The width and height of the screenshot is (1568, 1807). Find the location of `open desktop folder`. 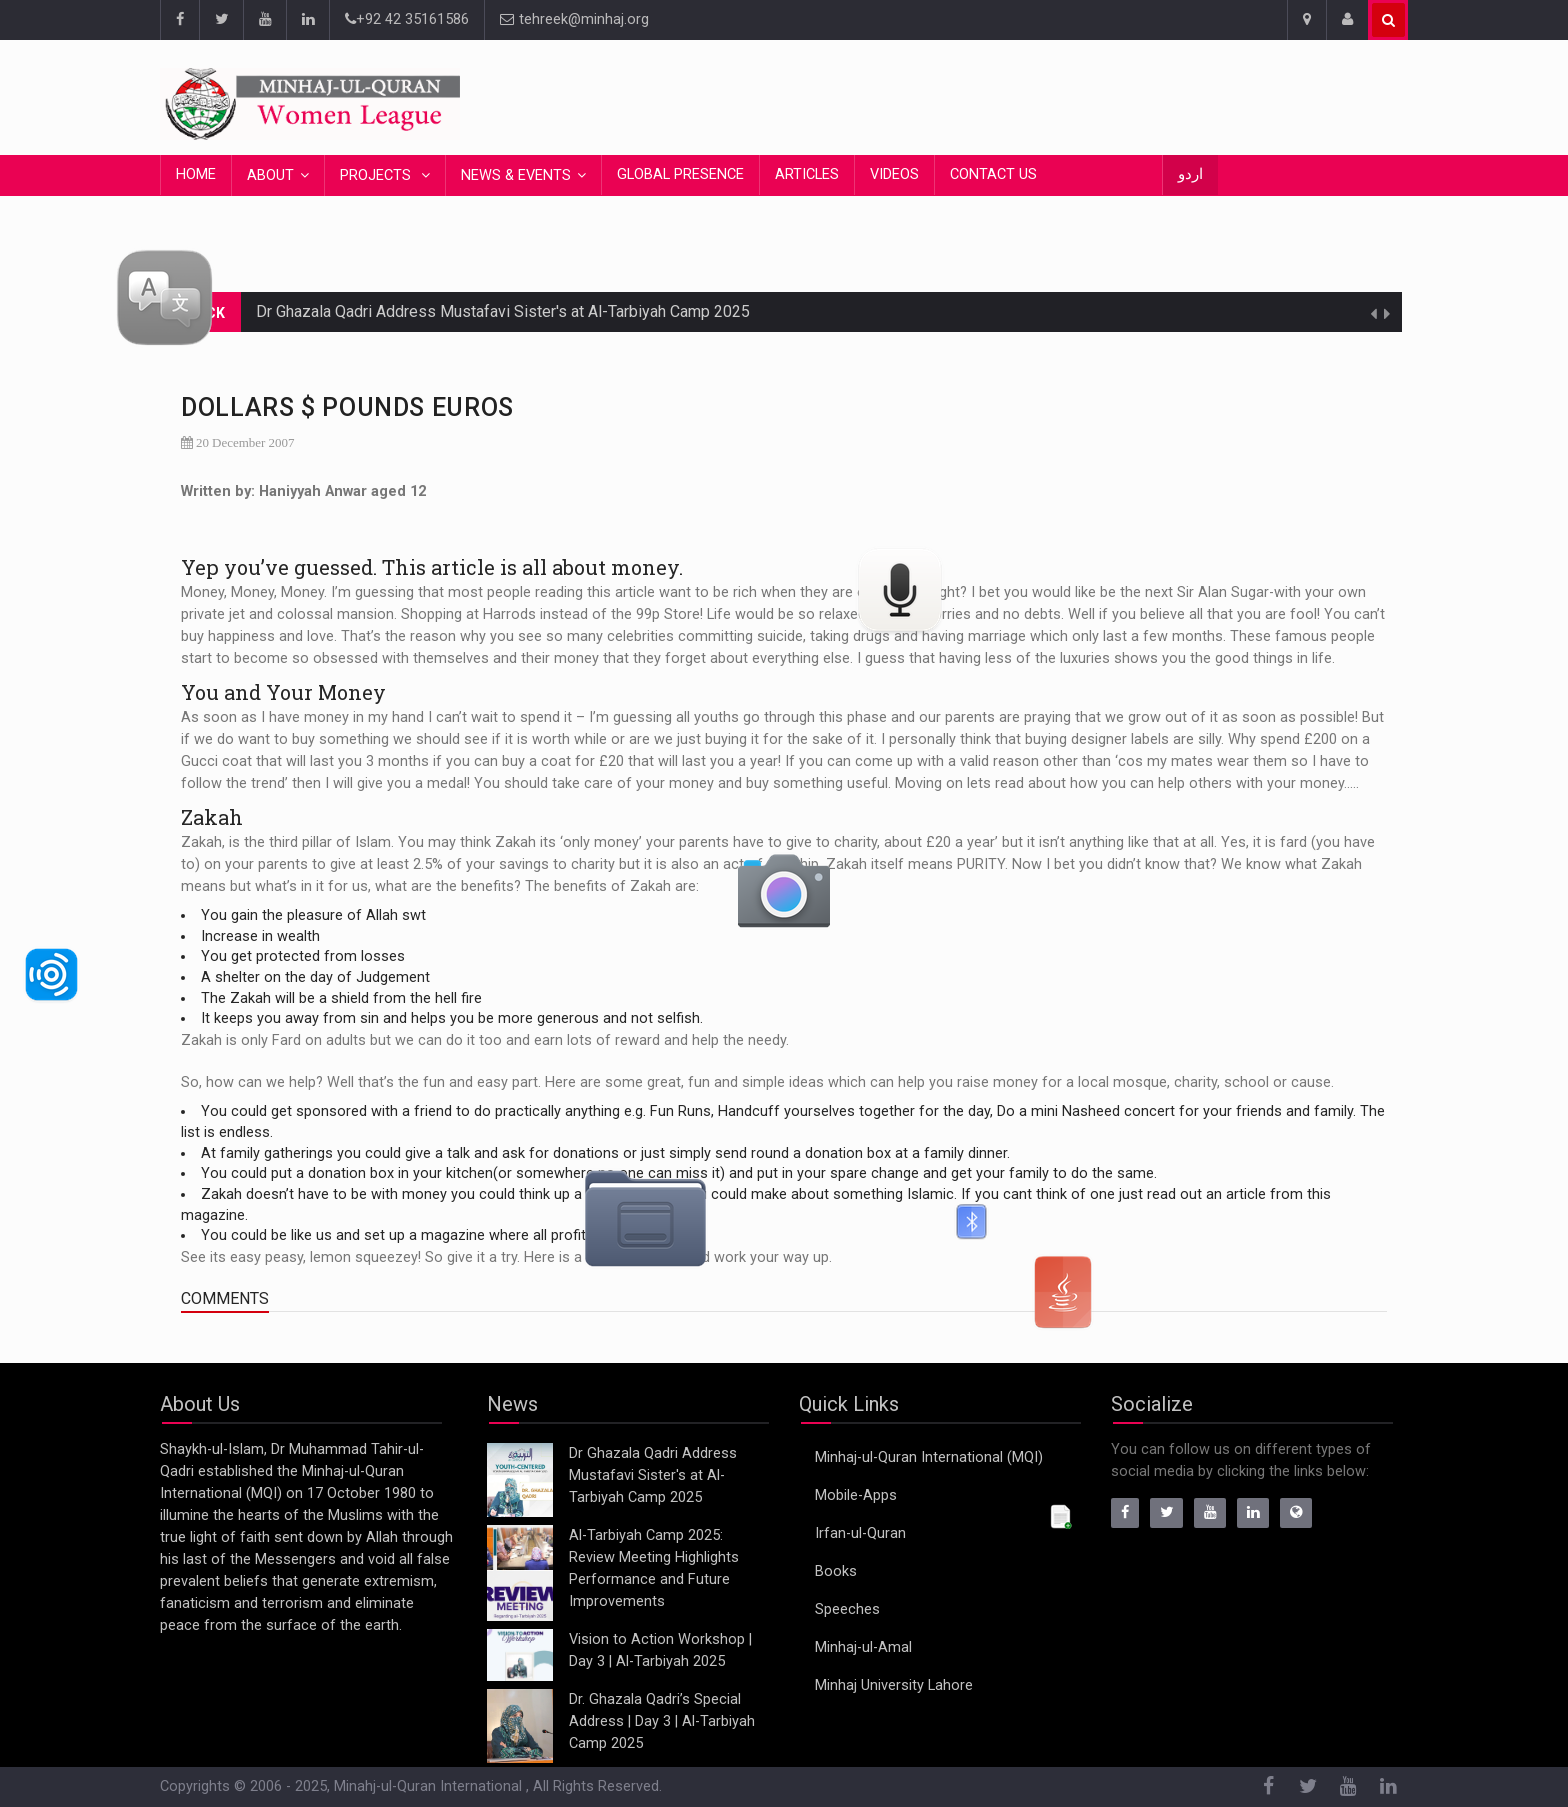

open desktop folder is located at coordinates (645, 1218).